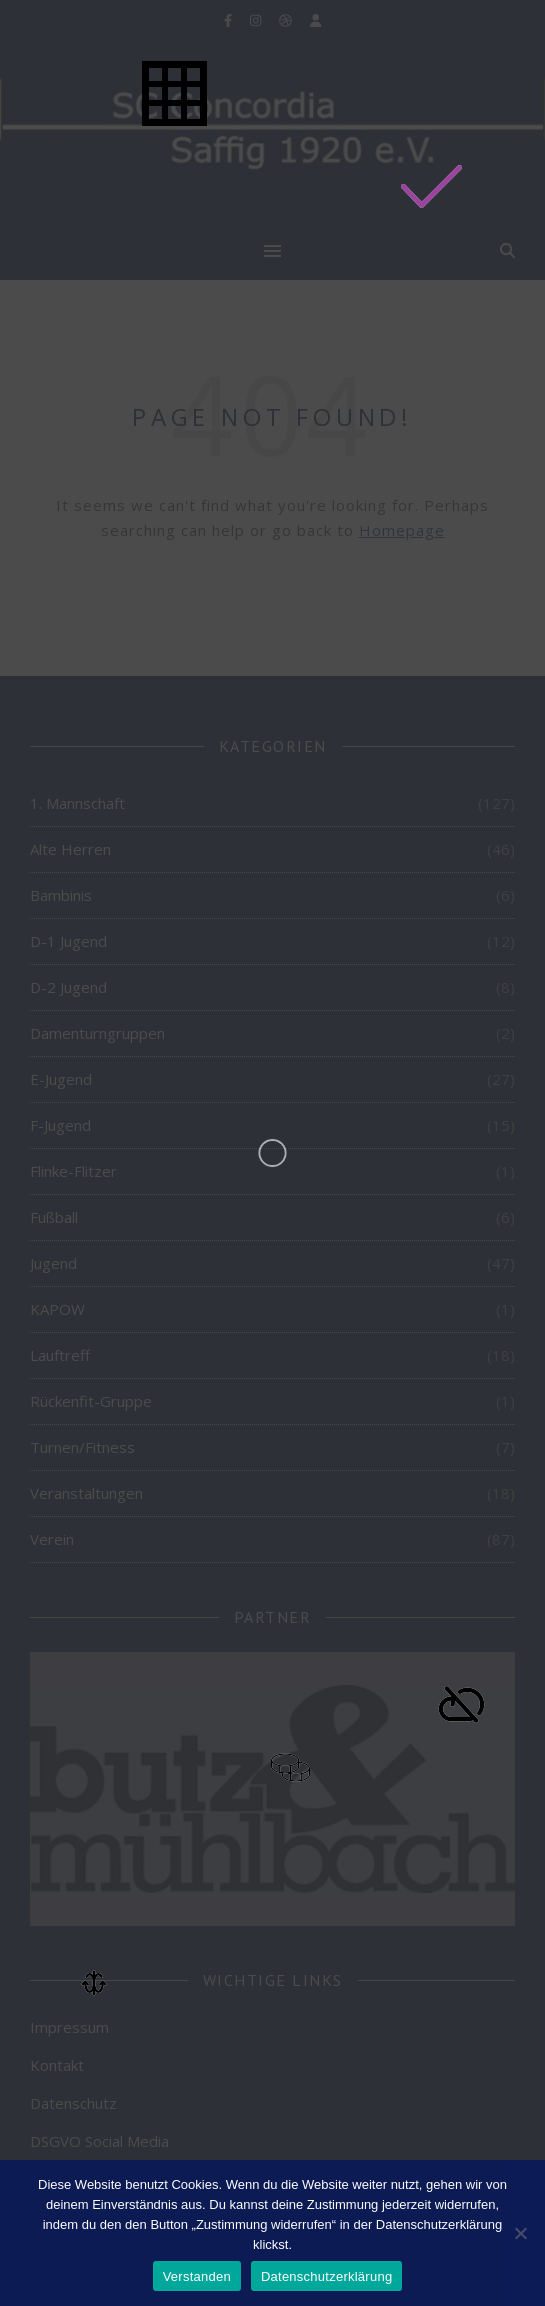 The height and width of the screenshot is (2306, 545). Describe the element at coordinates (94, 1983) in the screenshot. I see `toggle magnetic snap or alignment` at that location.